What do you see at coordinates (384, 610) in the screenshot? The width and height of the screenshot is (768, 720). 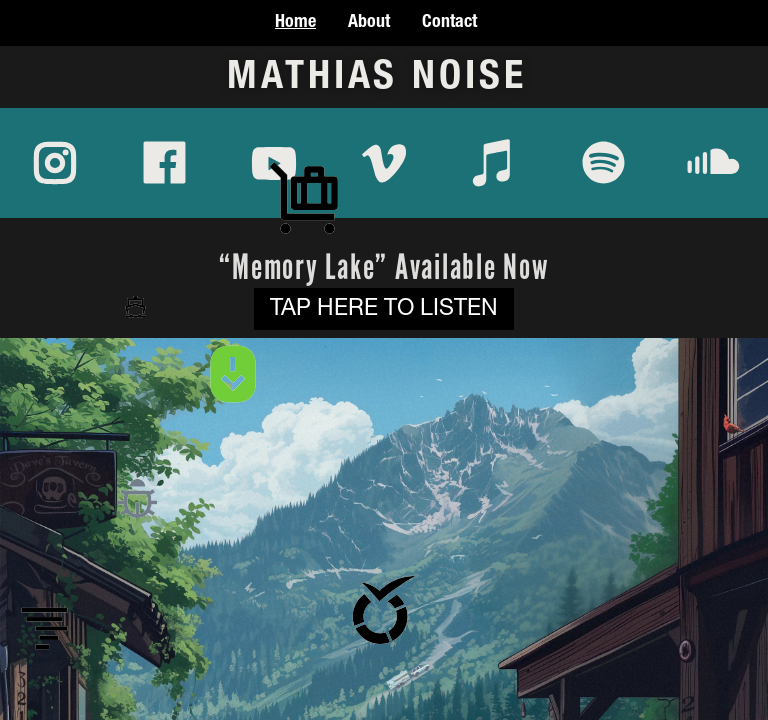 I see `open LimeSurvey application` at bounding box center [384, 610].